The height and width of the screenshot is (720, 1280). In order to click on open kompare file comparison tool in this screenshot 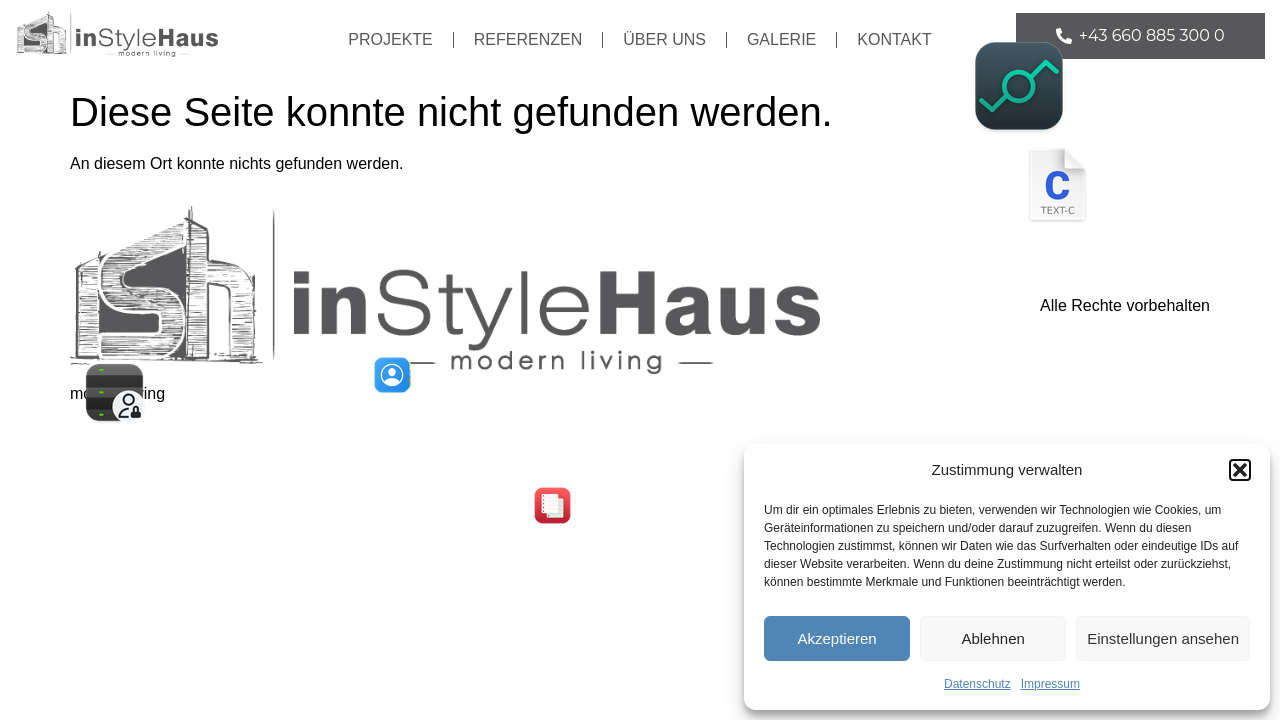, I will do `click(552, 505)`.